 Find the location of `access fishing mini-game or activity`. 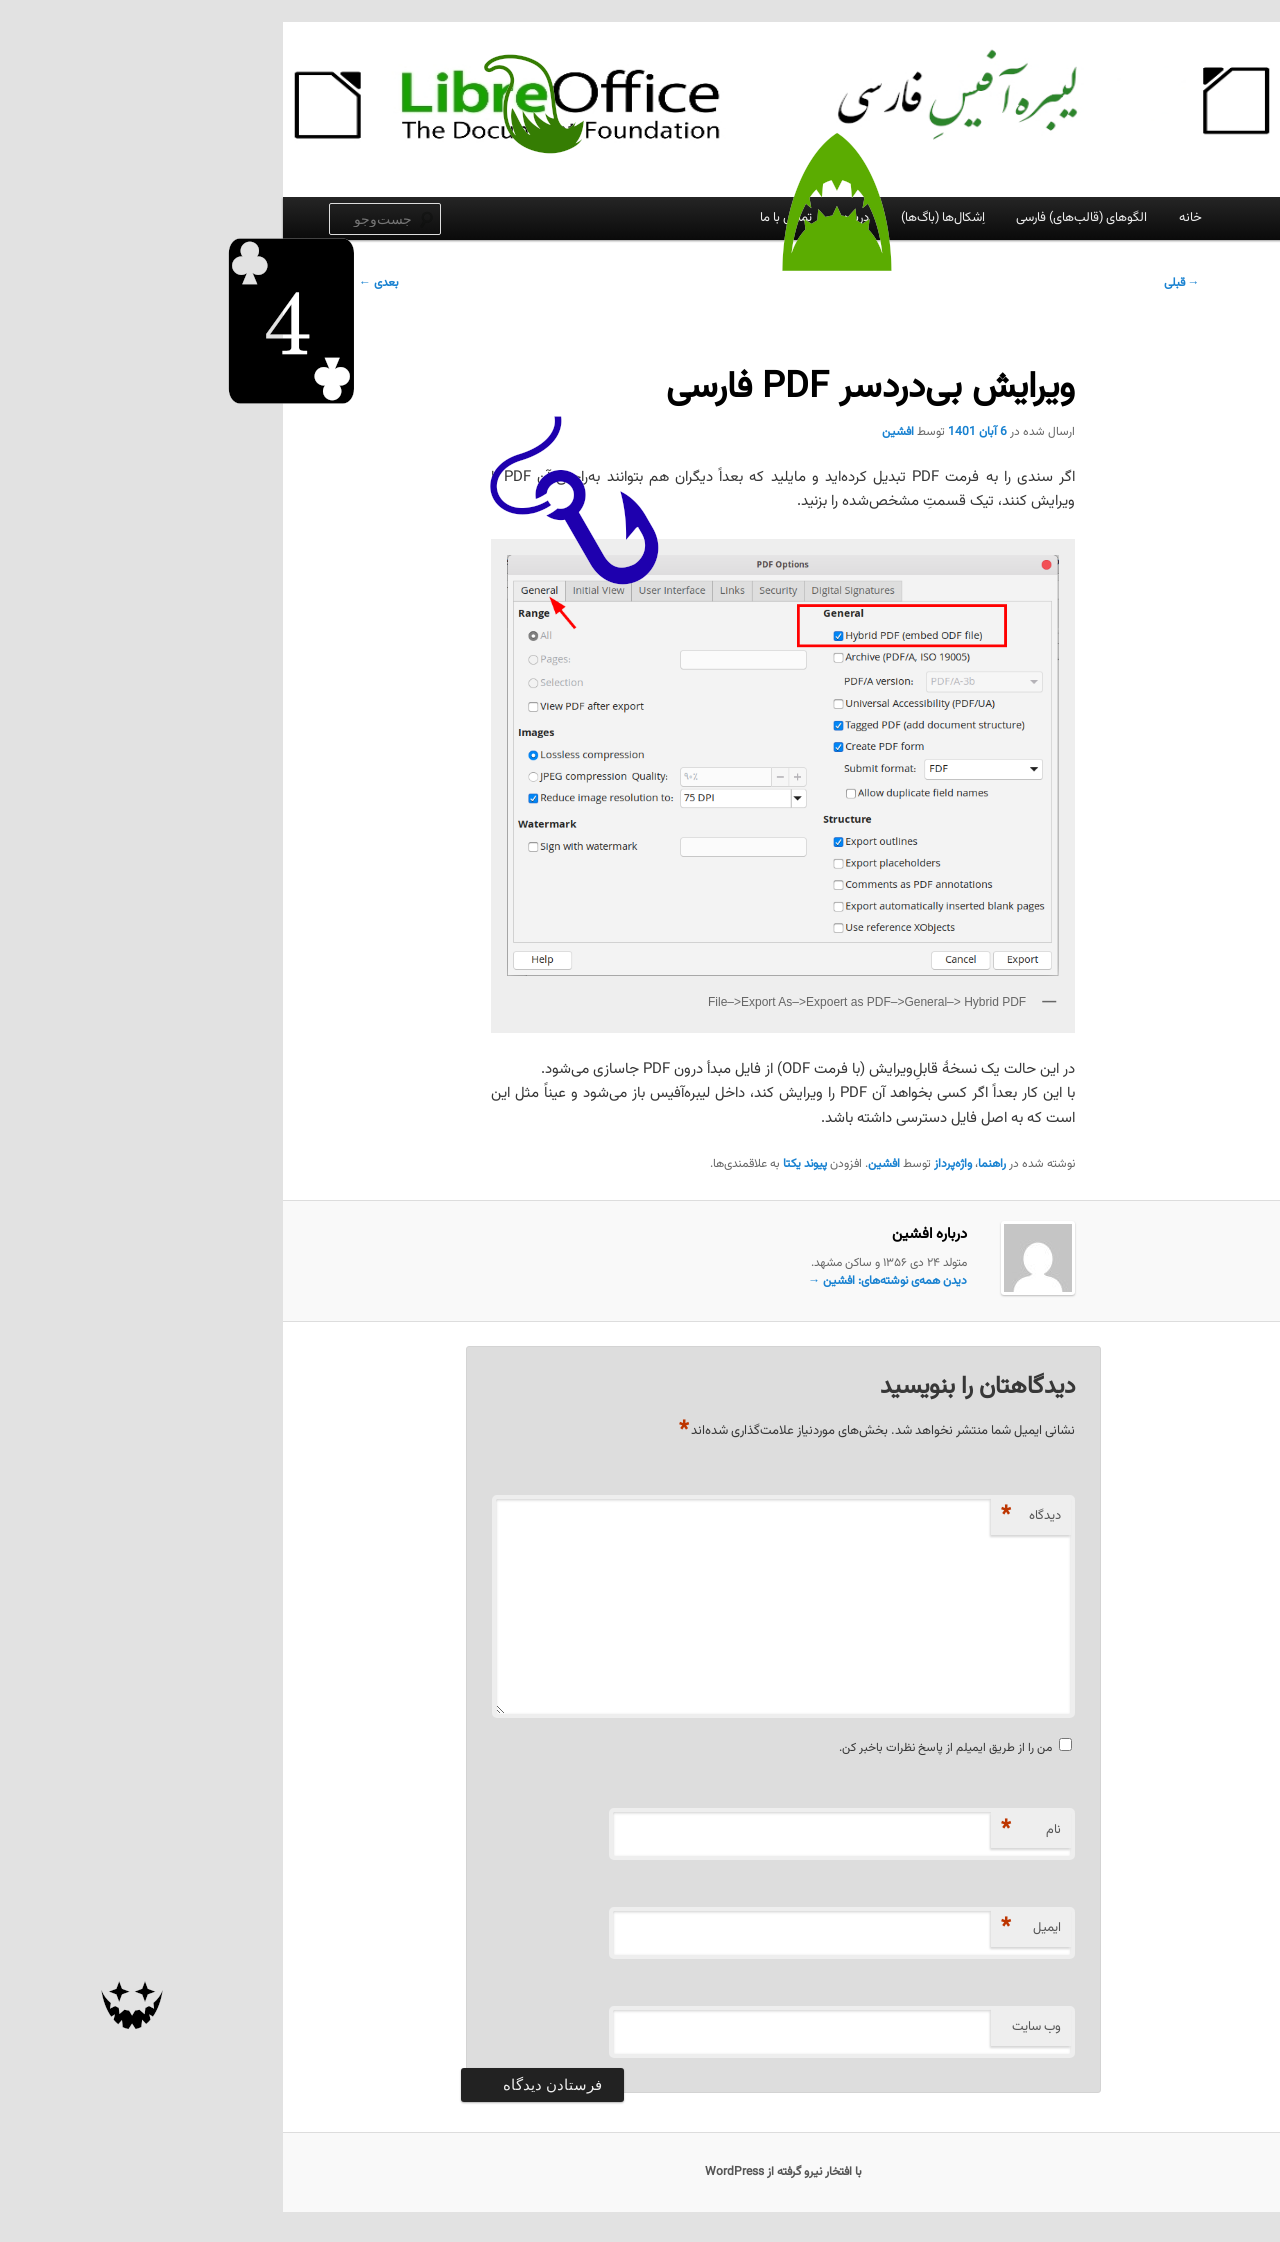

access fishing mini-game or activity is located at coordinates (575, 500).